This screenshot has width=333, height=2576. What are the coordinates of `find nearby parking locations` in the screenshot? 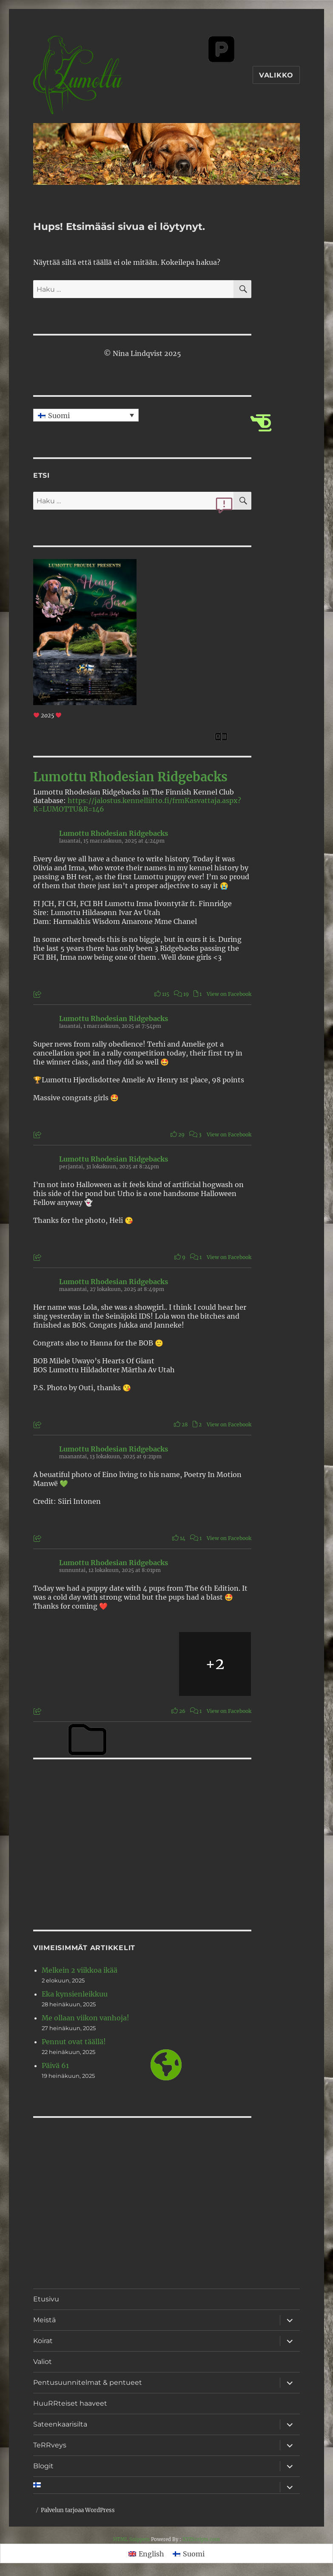 It's located at (221, 49).